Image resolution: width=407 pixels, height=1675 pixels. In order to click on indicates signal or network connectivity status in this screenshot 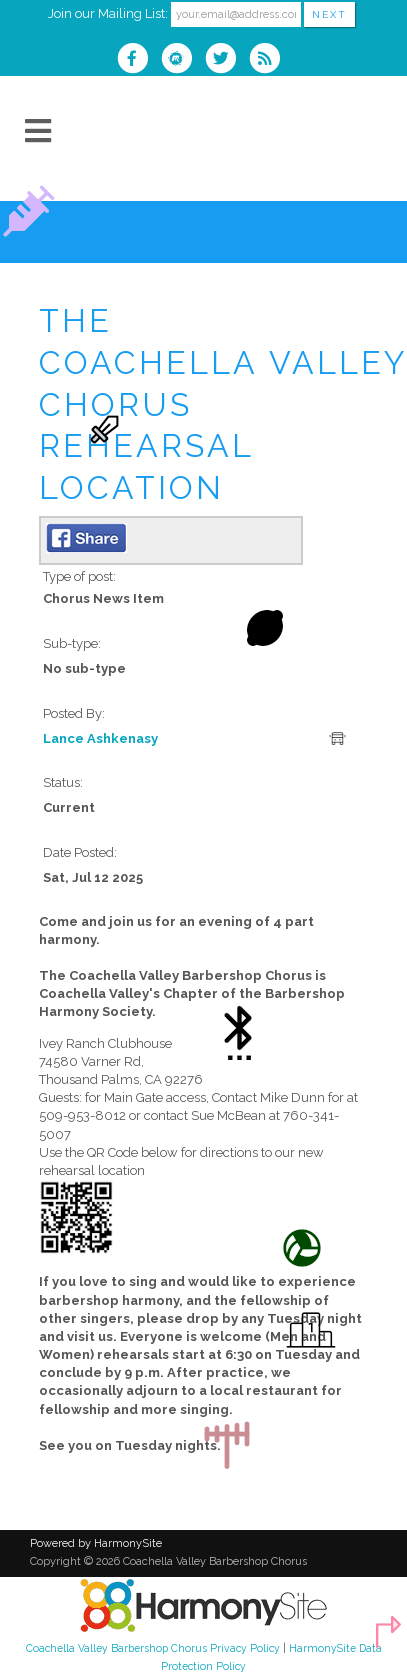, I will do `click(227, 1444)`.